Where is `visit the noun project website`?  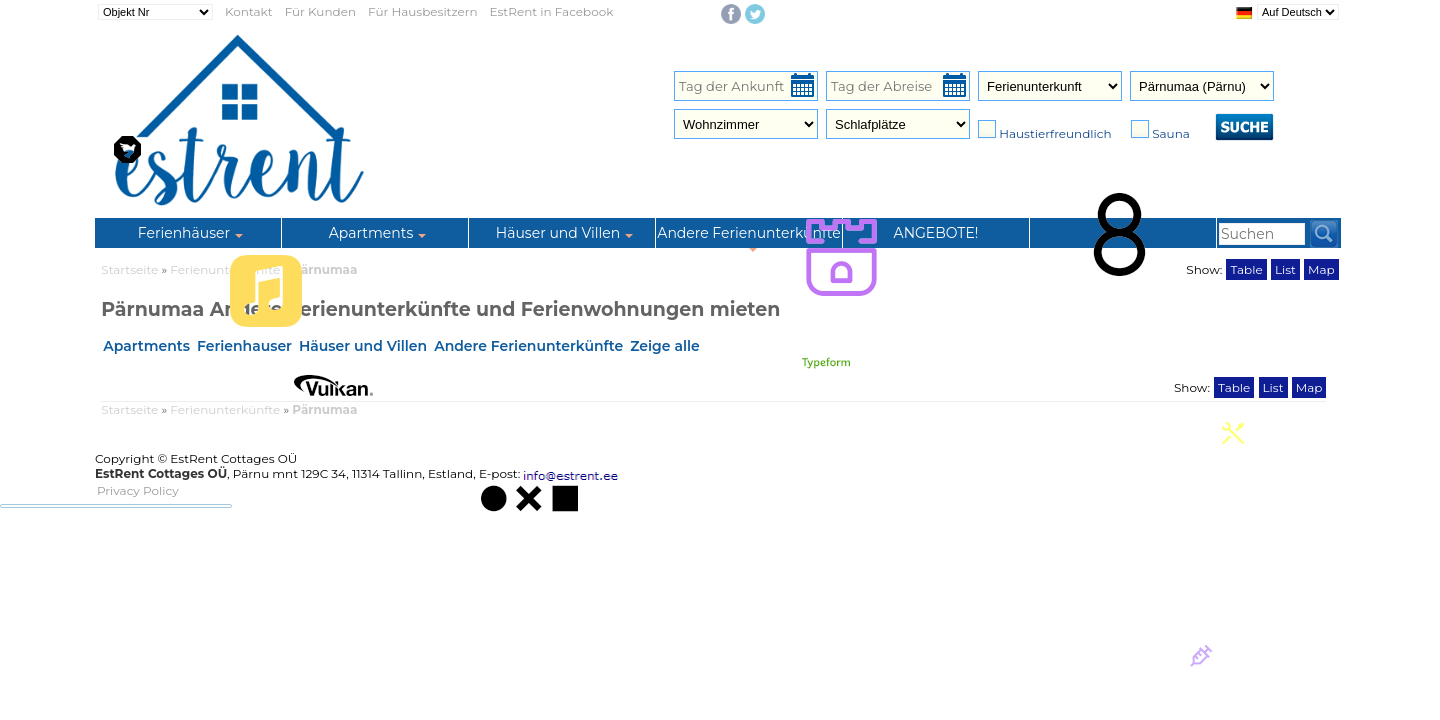 visit the noun project website is located at coordinates (529, 498).